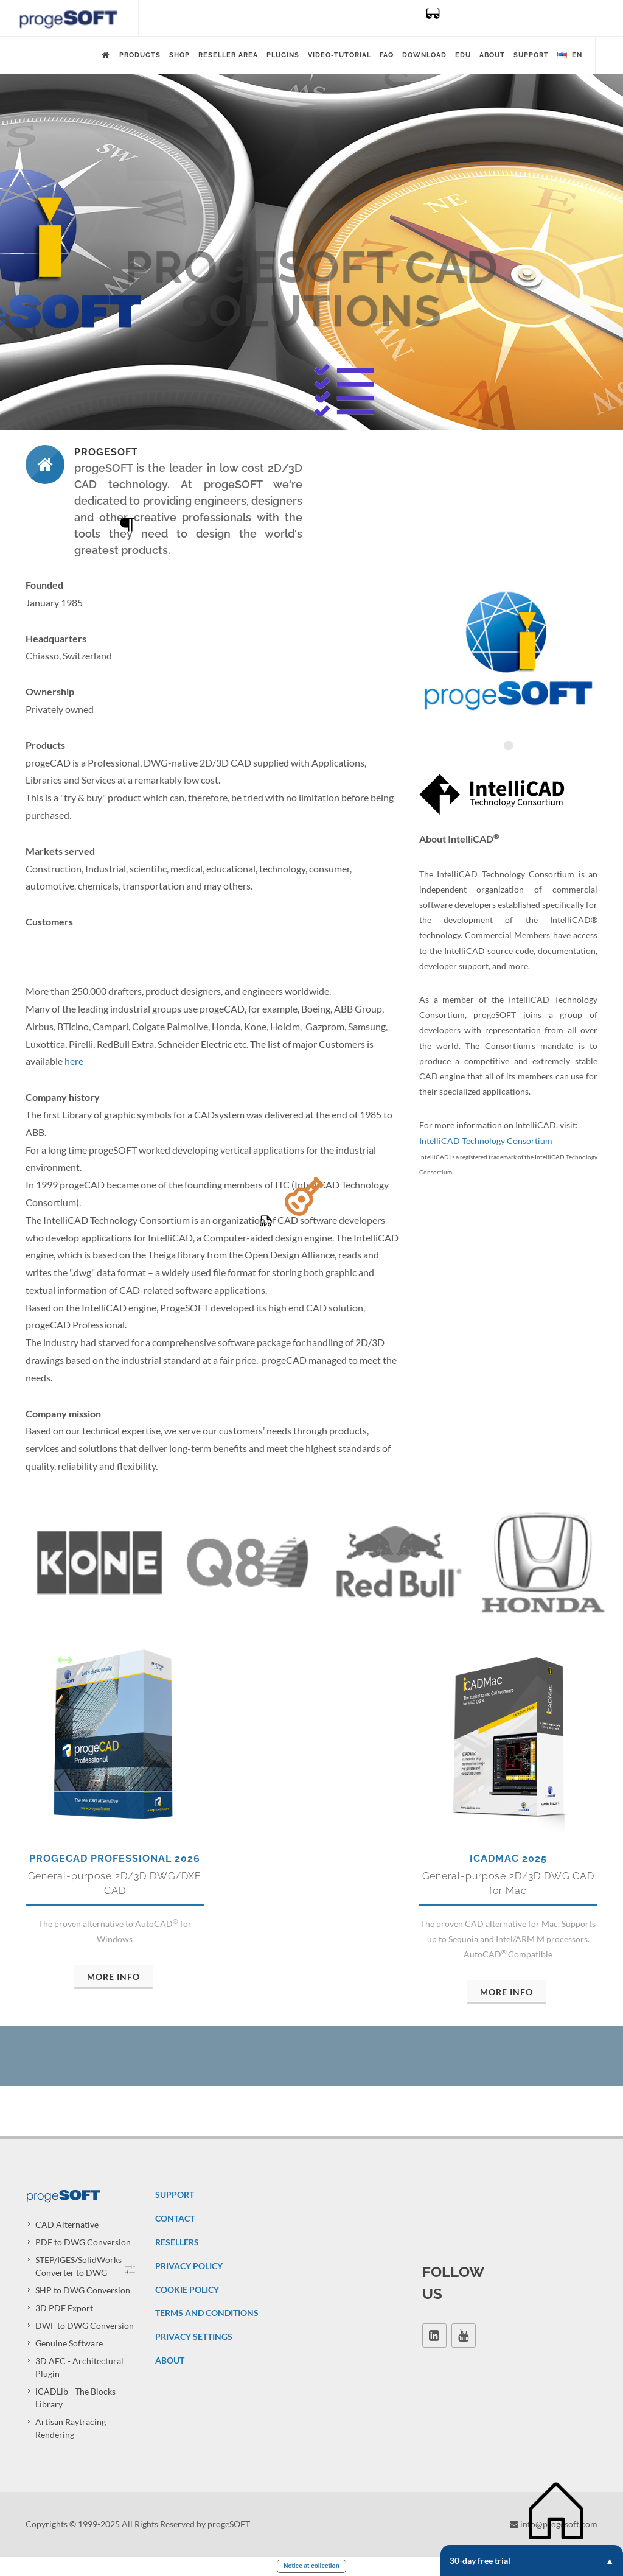  What do you see at coordinates (556, 2512) in the screenshot?
I see `navigate to home screen` at bounding box center [556, 2512].